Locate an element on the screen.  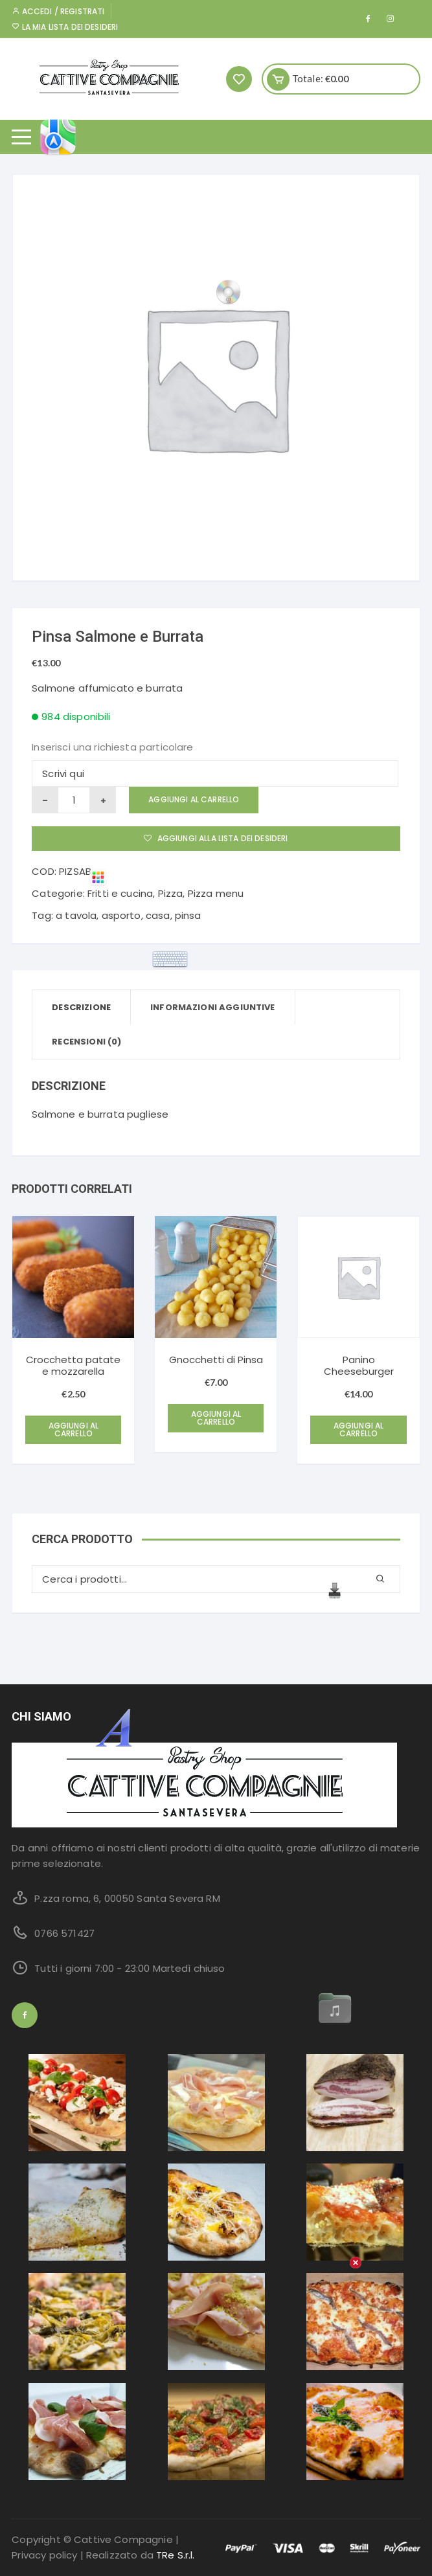
open your music folder is located at coordinates (335, 2008).